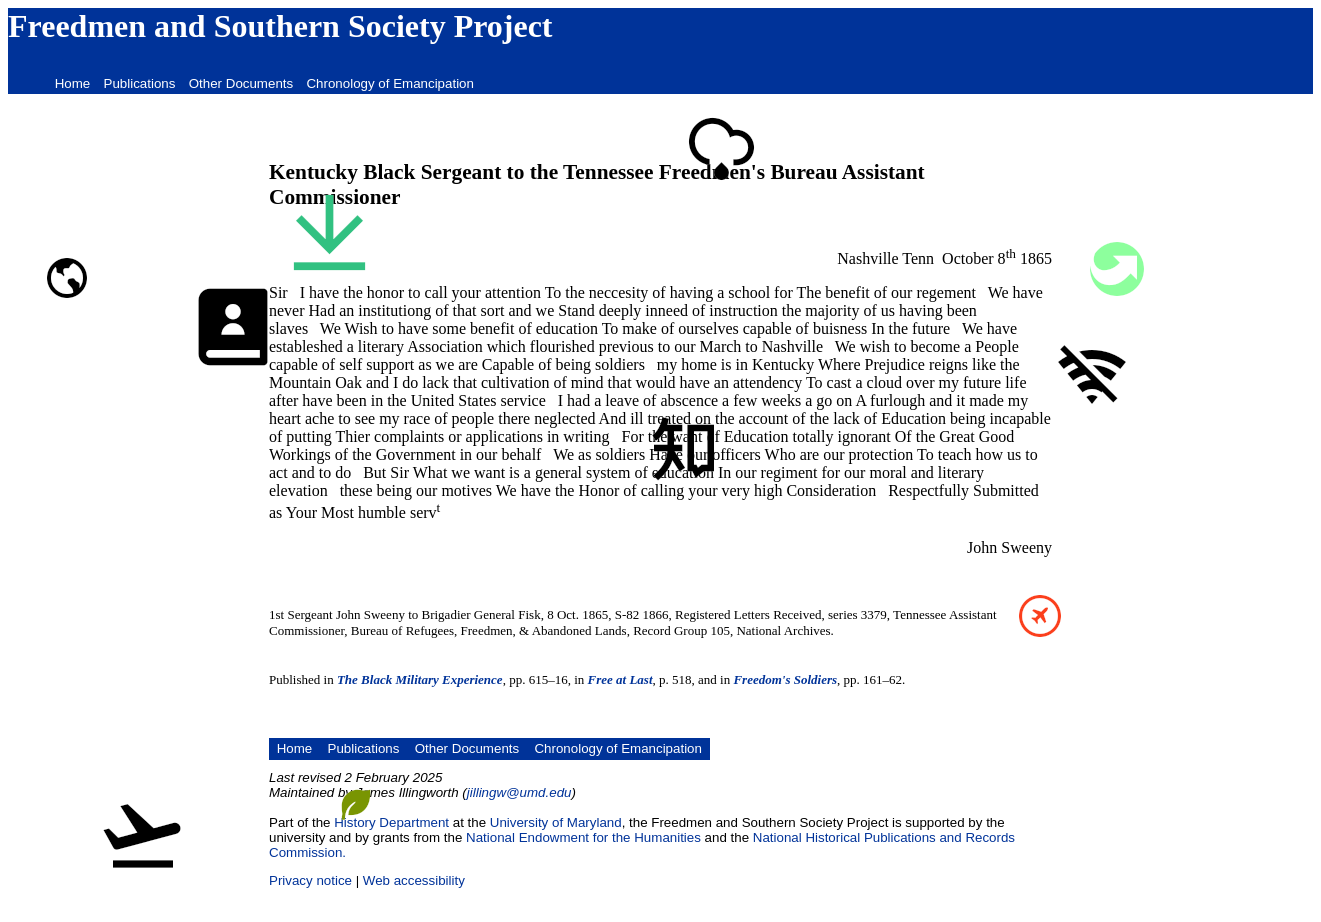 Image resolution: width=1321 pixels, height=922 pixels. Describe the element at coordinates (1092, 377) in the screenshot. I see `indicates no wifi connection available` at that location.